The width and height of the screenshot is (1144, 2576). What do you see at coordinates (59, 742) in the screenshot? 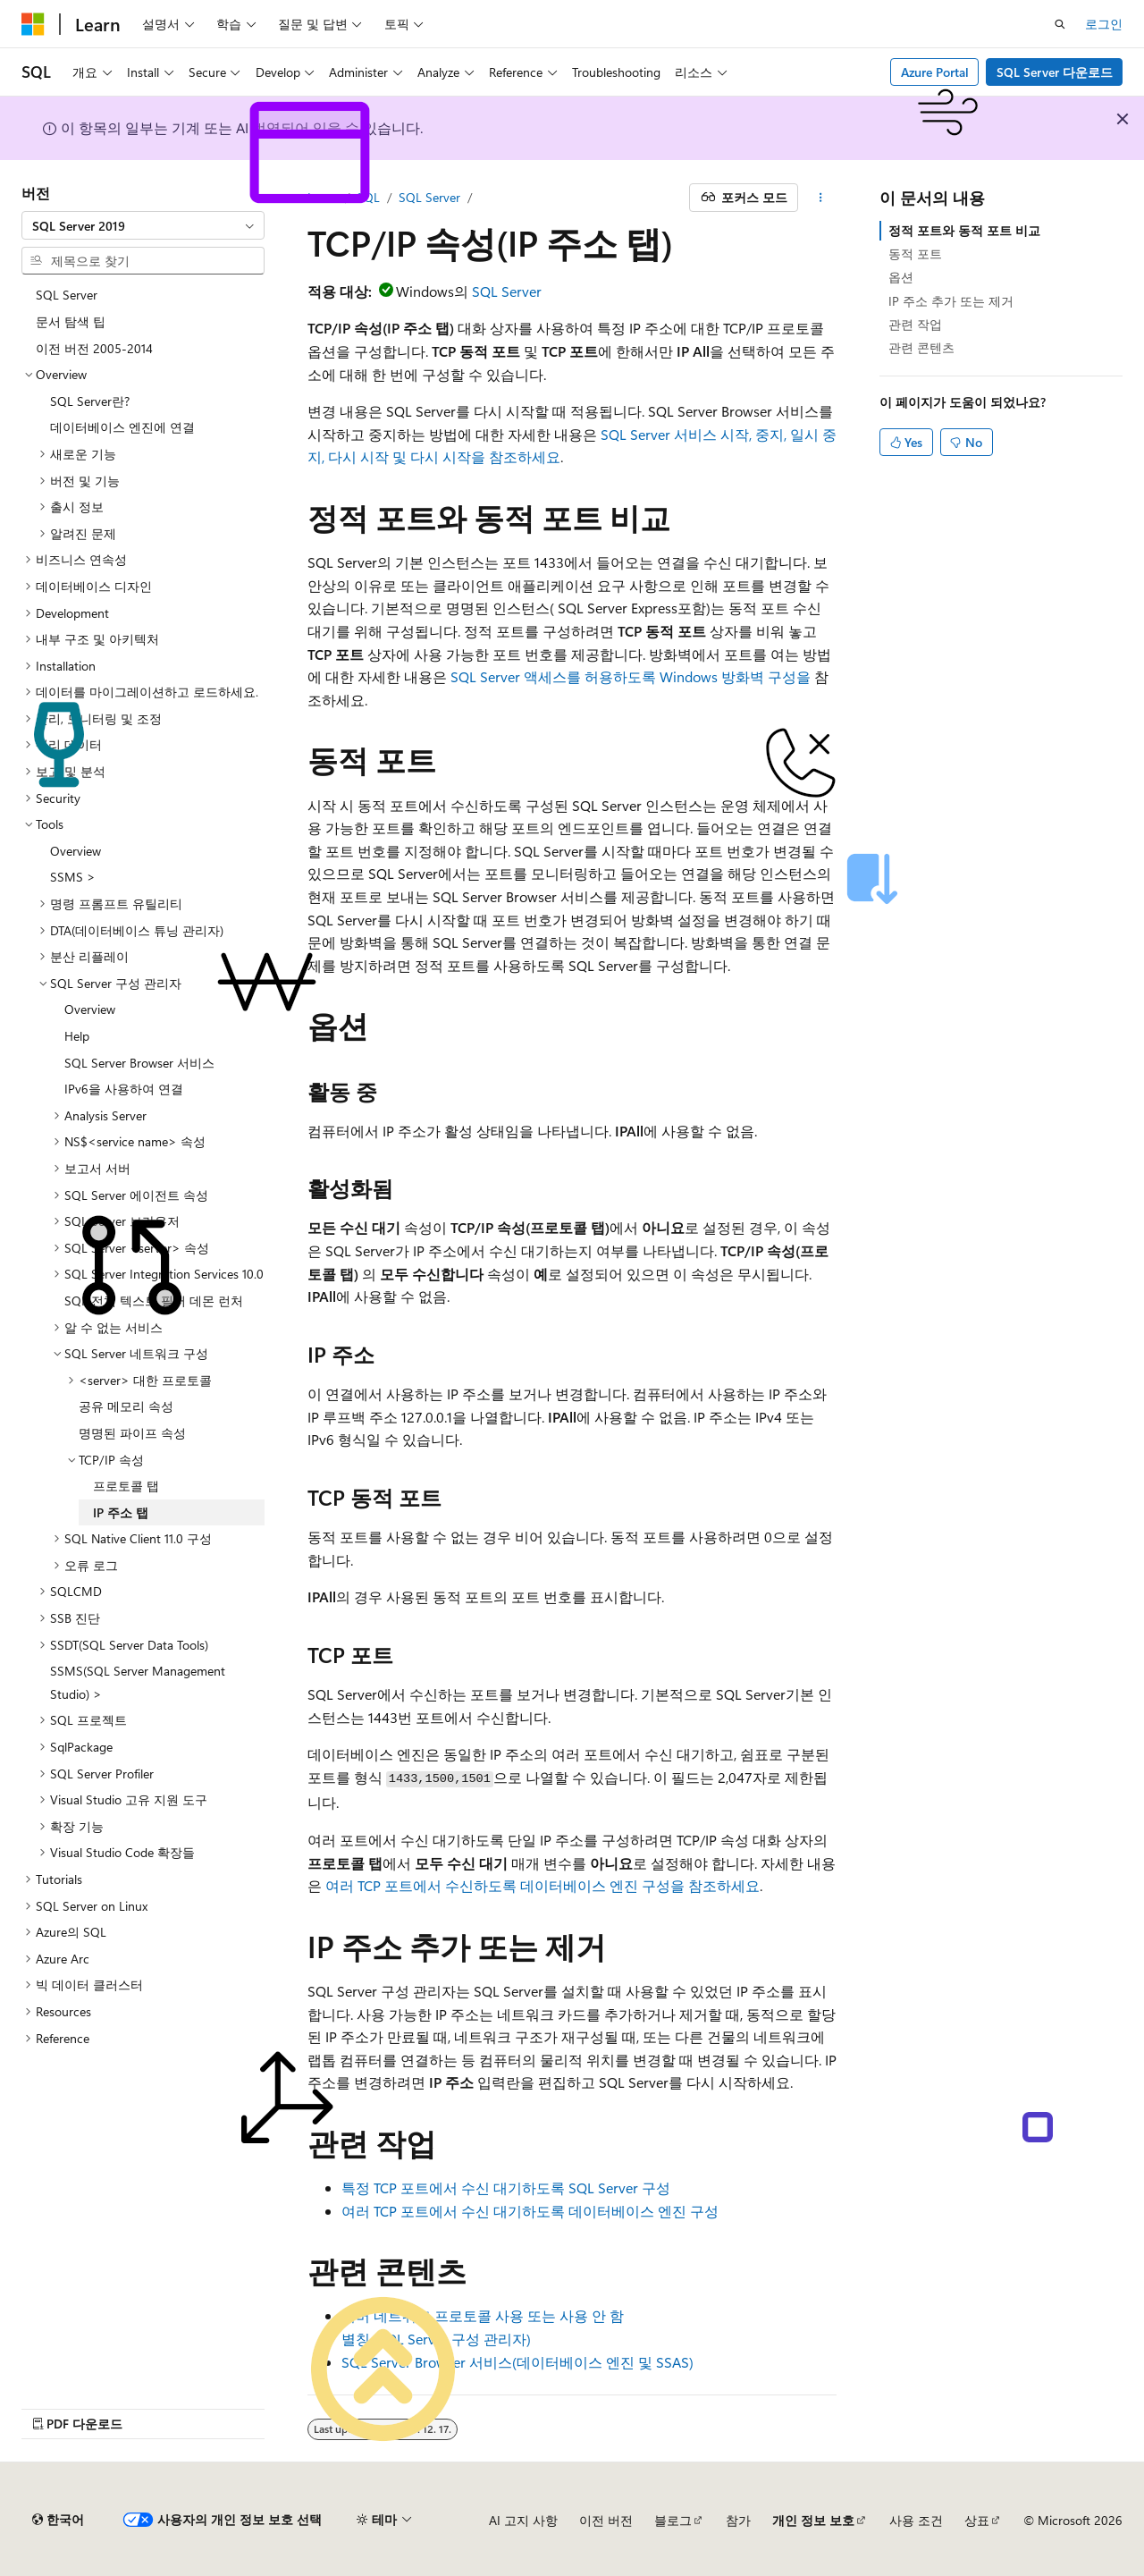
I see `browse wine or beverage options` at bounding box center [59, 742].